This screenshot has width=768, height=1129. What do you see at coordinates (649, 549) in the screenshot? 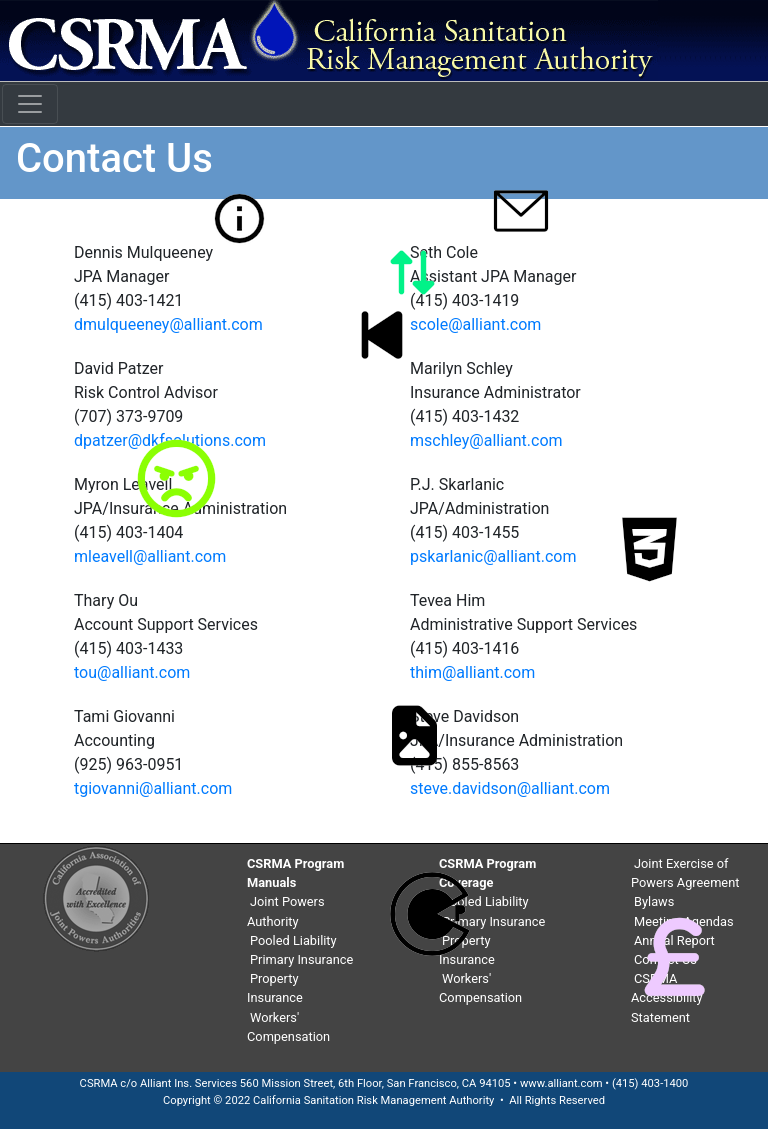
I see `indicates CSS3 styling or stylesheet functionality` at bounding box center [649, 549].